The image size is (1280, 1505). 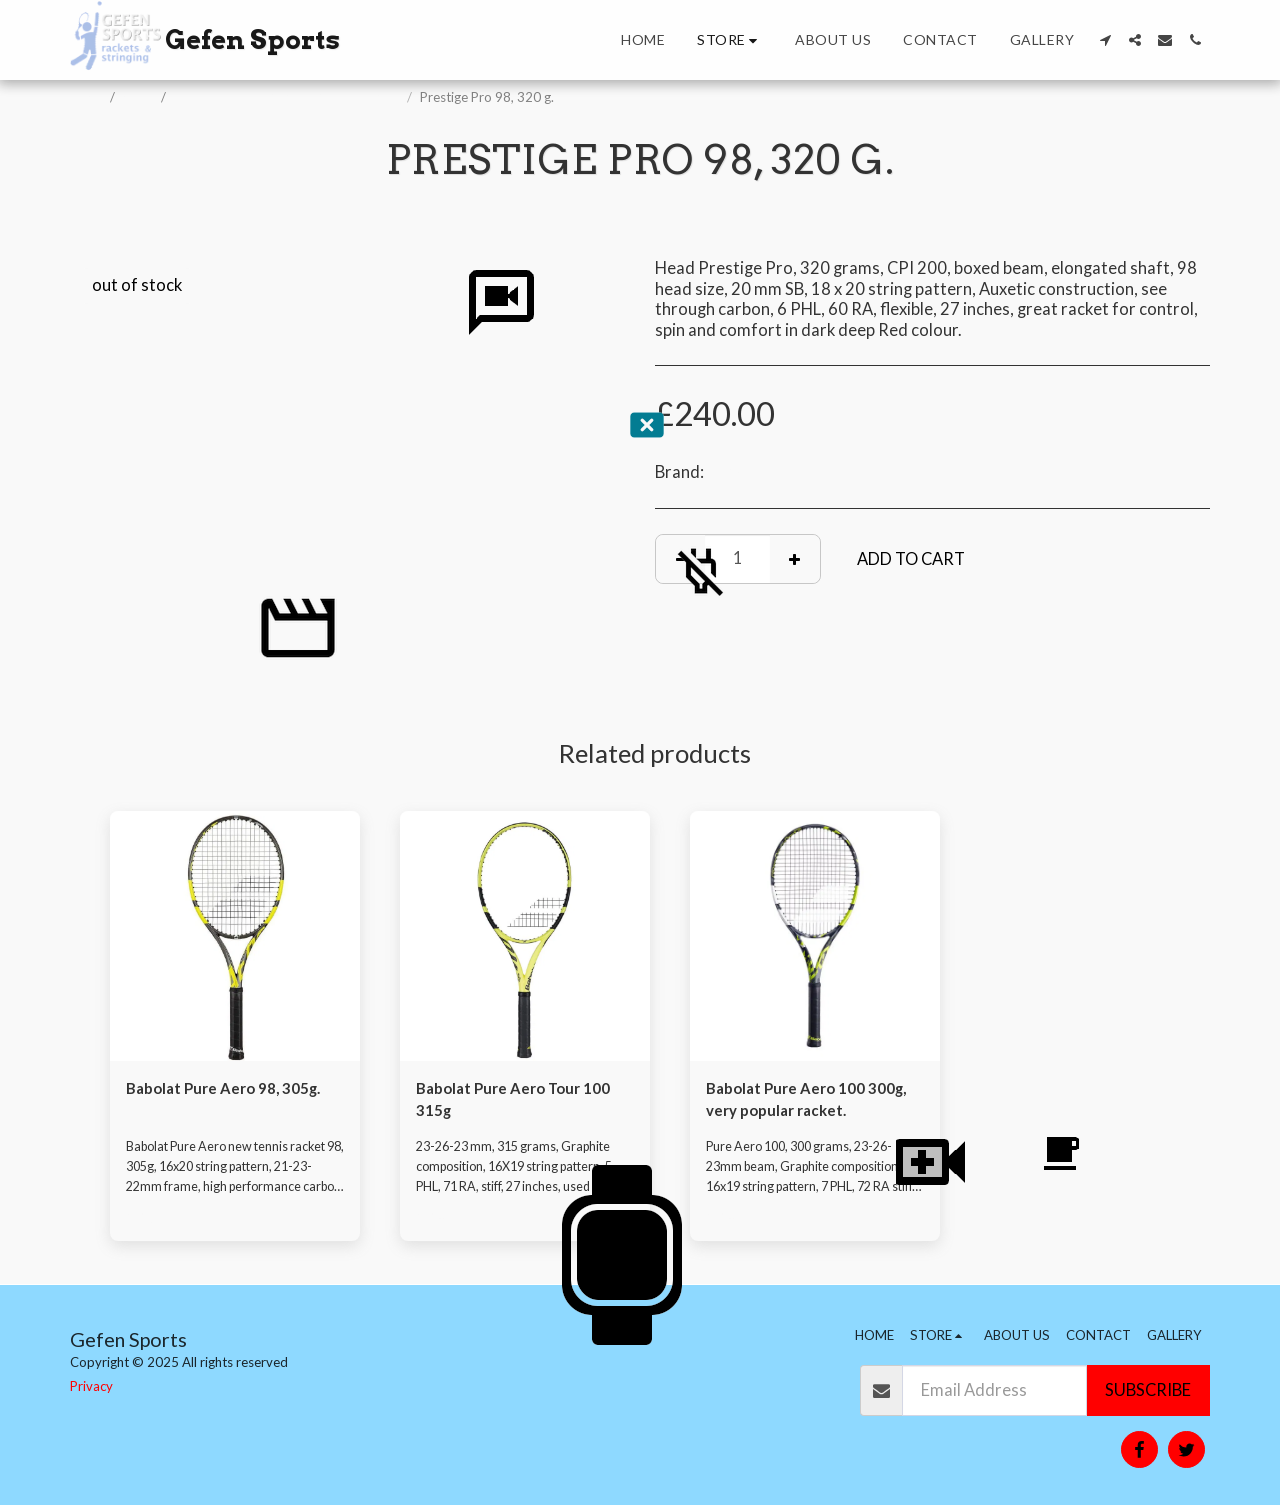 What do you see at coordinates (701, 571) in the screenshot?
I see `power is currently off or disconnected` at bounding box center [701, 571].